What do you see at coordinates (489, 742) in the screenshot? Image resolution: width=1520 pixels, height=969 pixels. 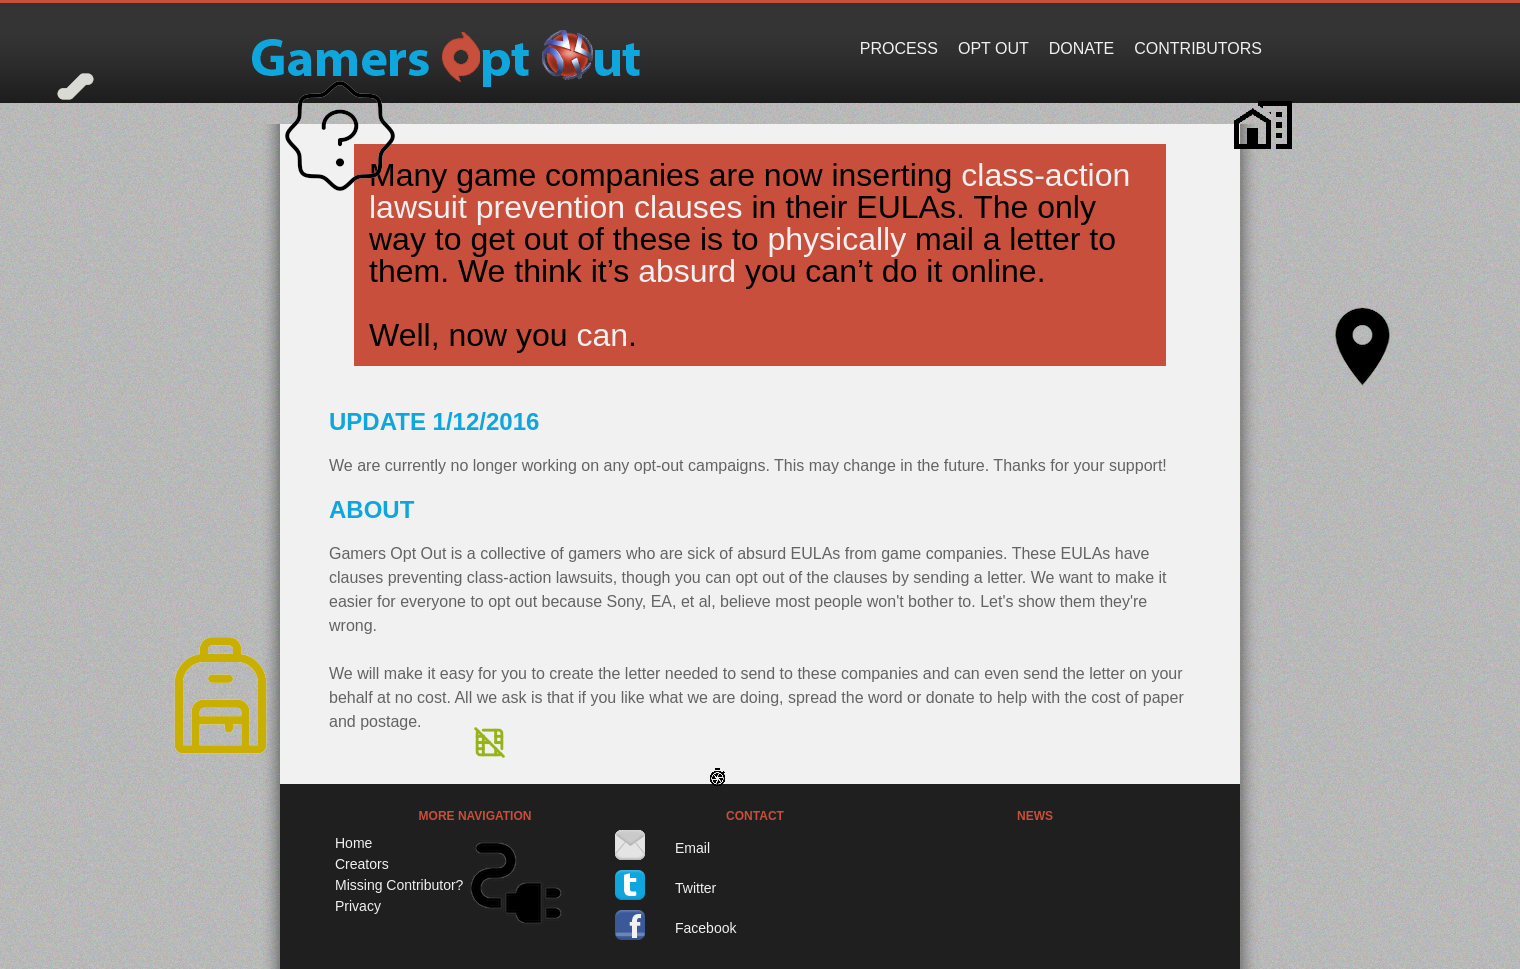 I see `video recording is disabled` at bounding box center [489, 742].